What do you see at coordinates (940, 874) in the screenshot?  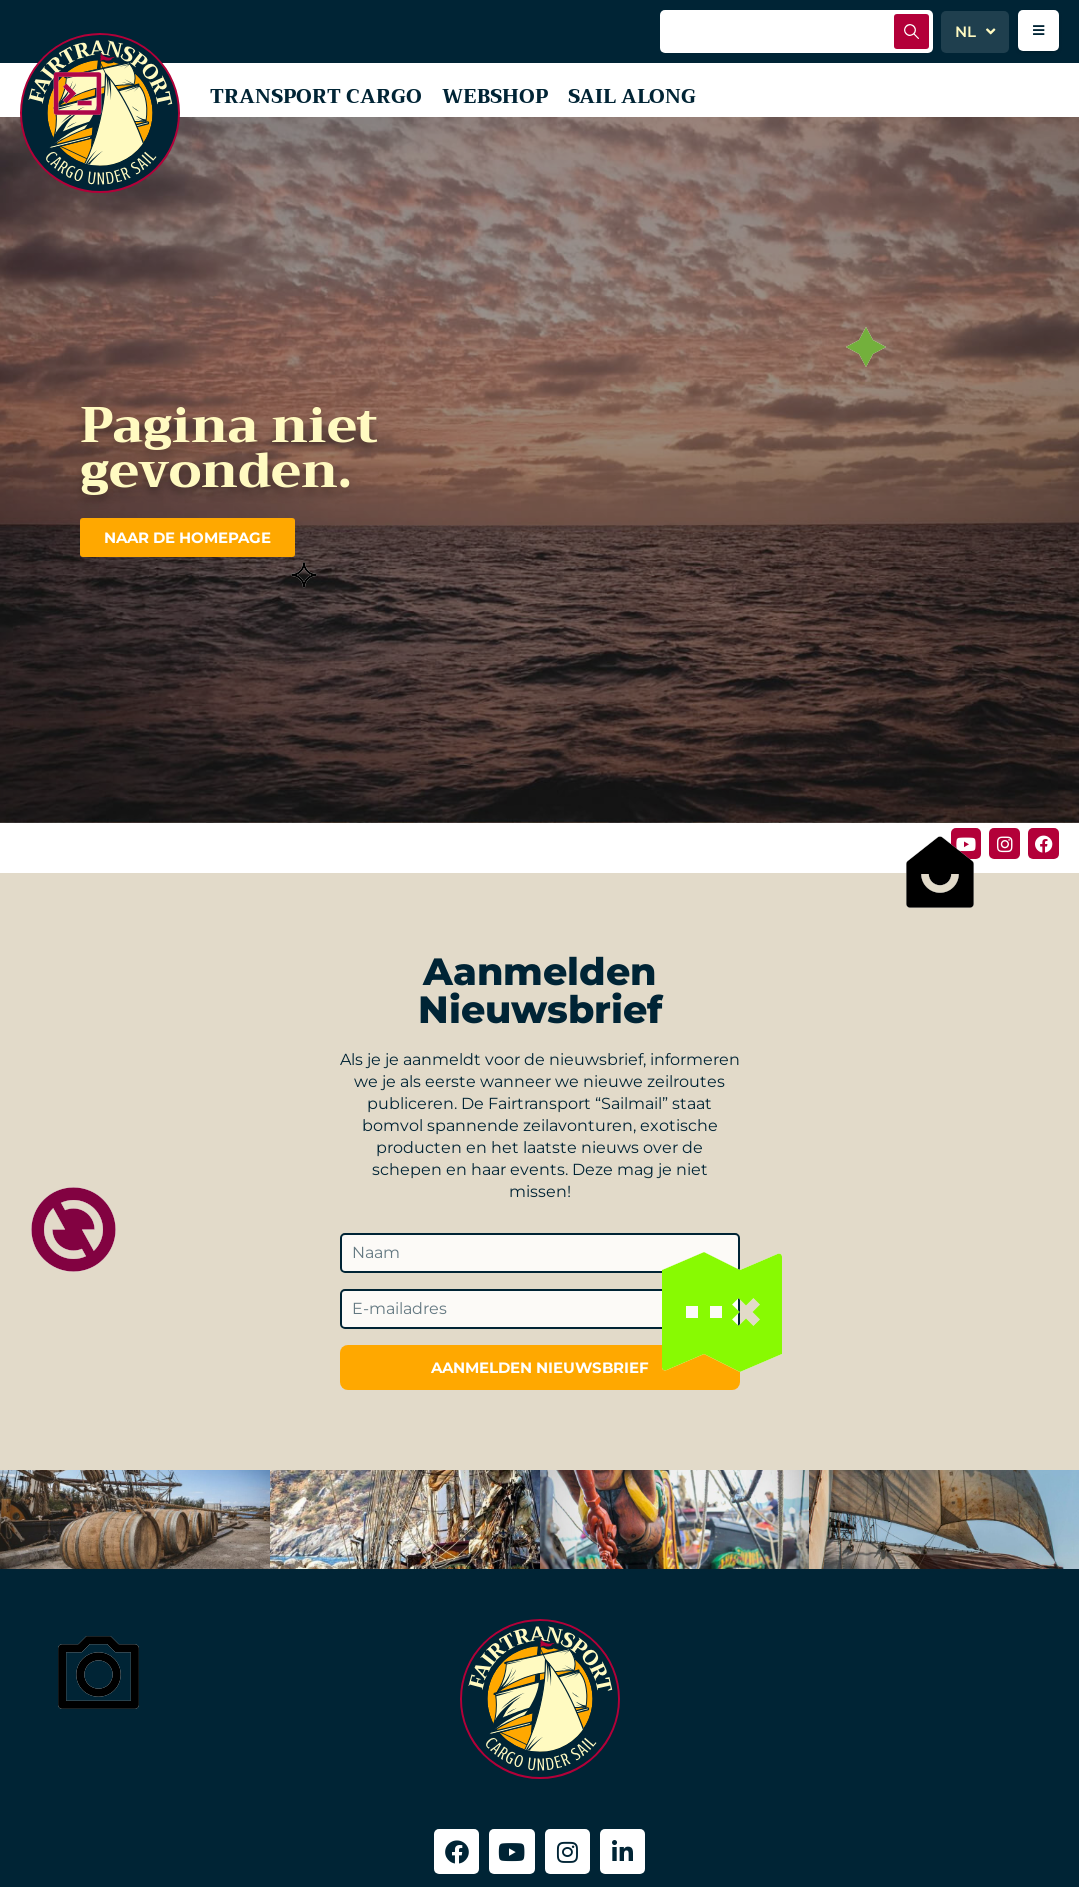 I see `return to home screen` at bounding box center [940, 874].